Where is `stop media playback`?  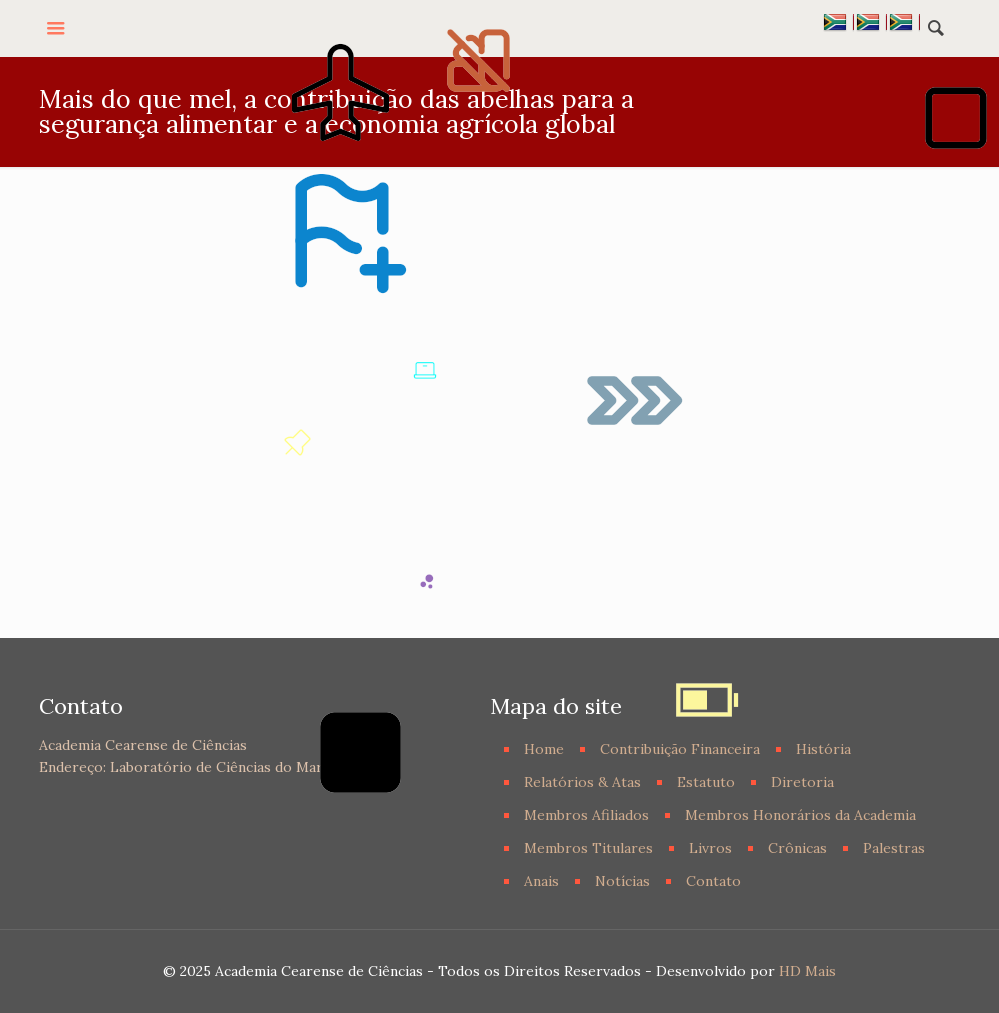 stop media playback is located at coordinates (360, 752).